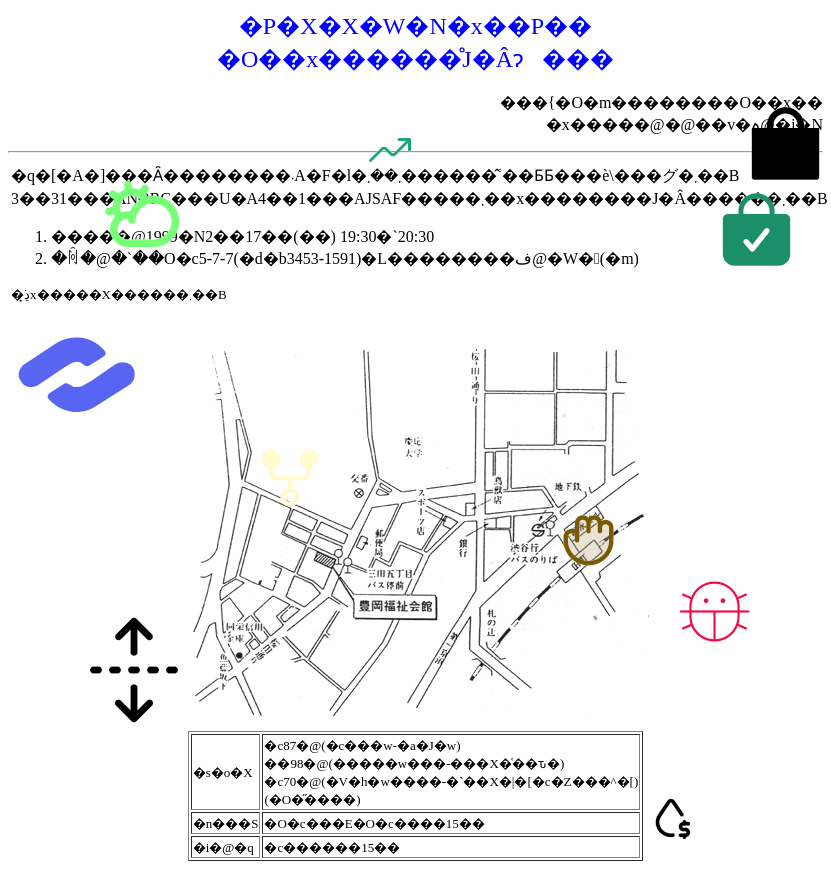 The height and width of the screenshot is (869, 831). Describe the element at coordinates (756, 229) in the screenshot. I see `purchase completed successfully` at that location.